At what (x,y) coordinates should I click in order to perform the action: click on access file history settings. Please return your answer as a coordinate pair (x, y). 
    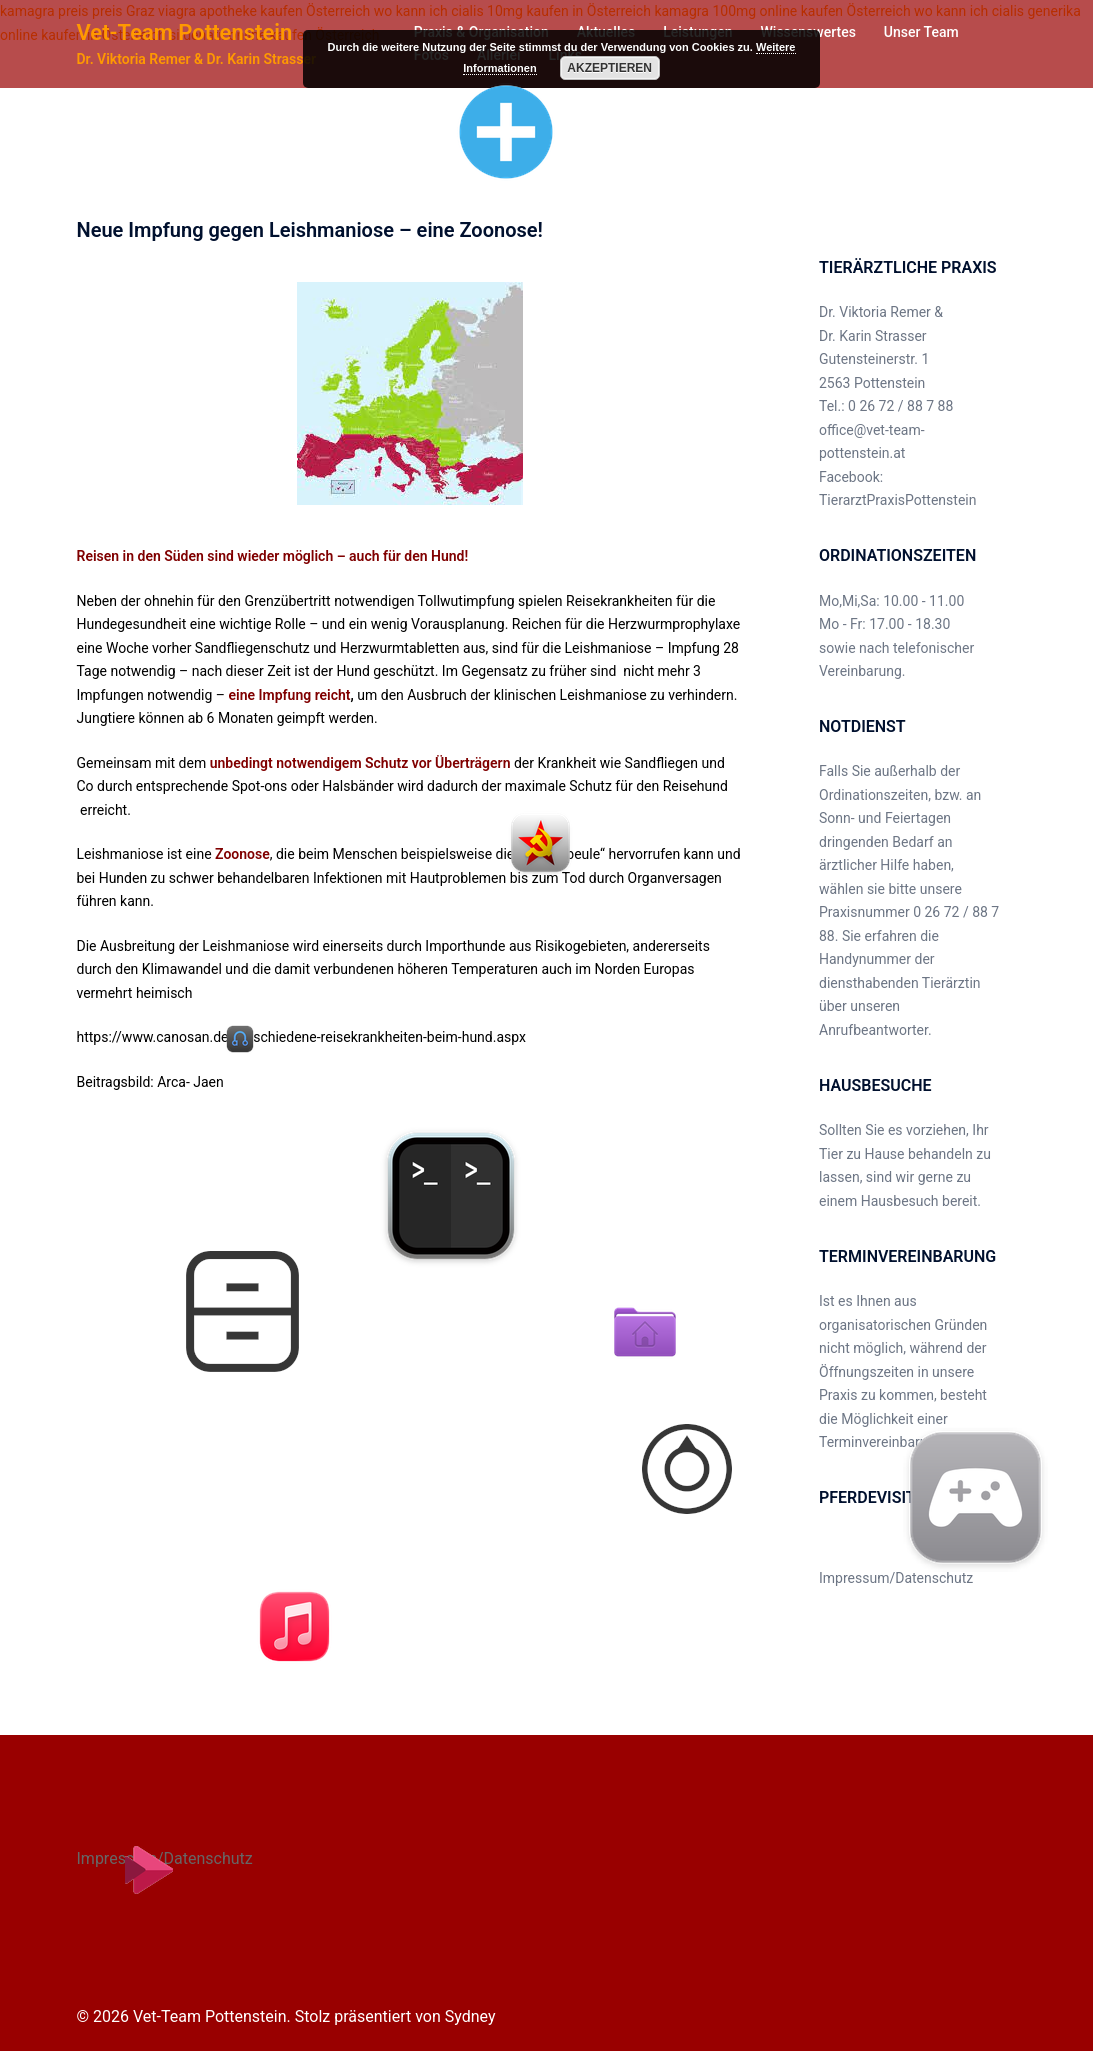
    Looking at the image, I should click on (242, 1315).